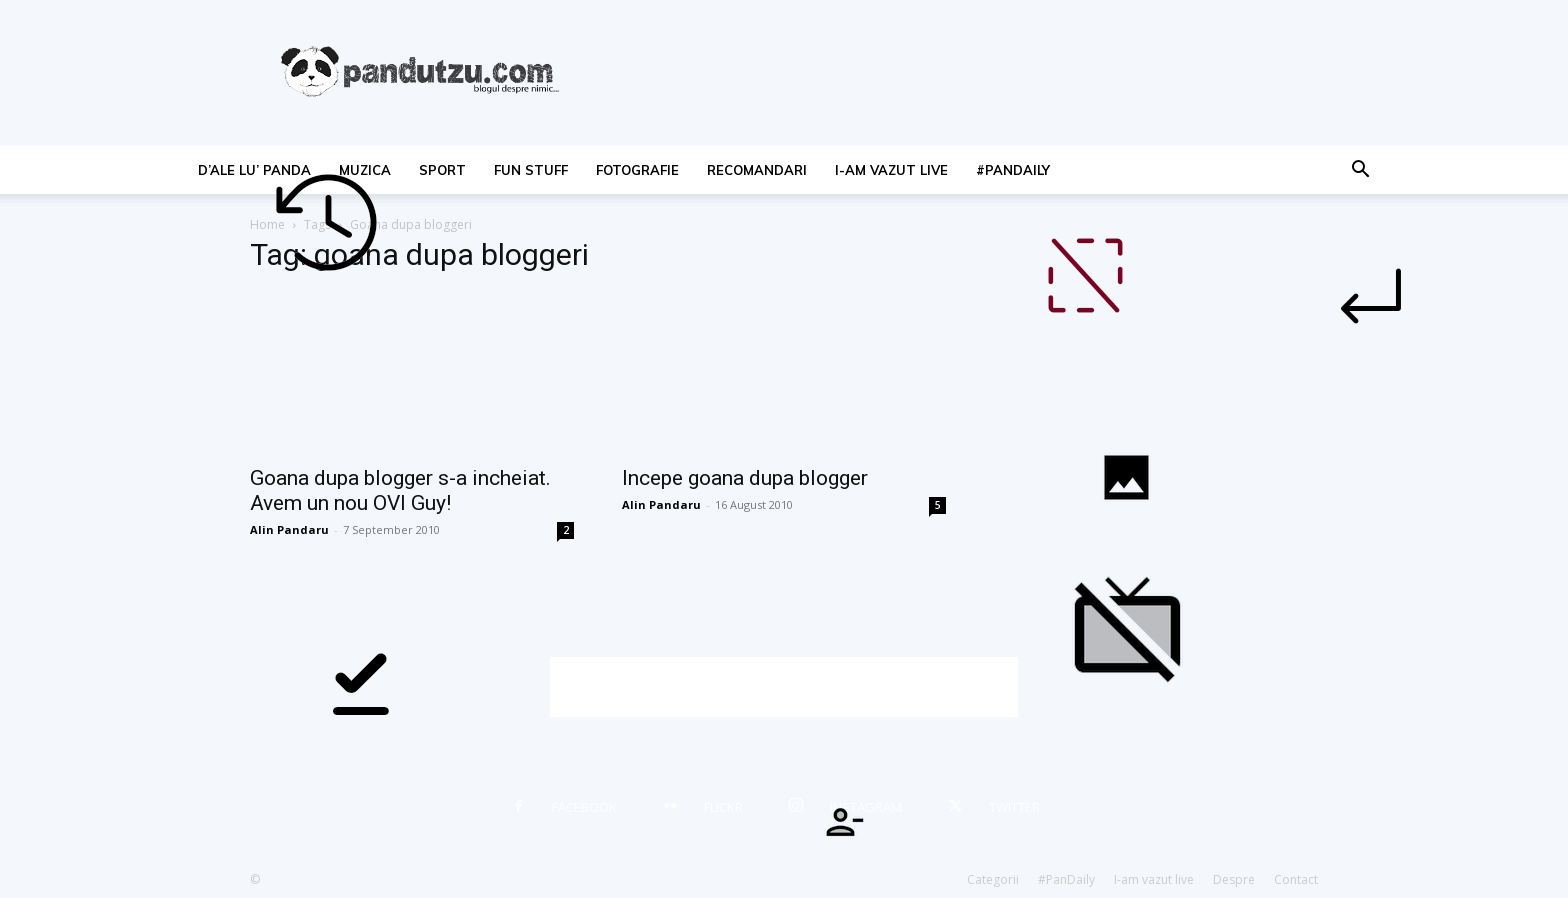 The image size is (1568, 898). I want to click on return or go back to previous item, so click(1371, 296).